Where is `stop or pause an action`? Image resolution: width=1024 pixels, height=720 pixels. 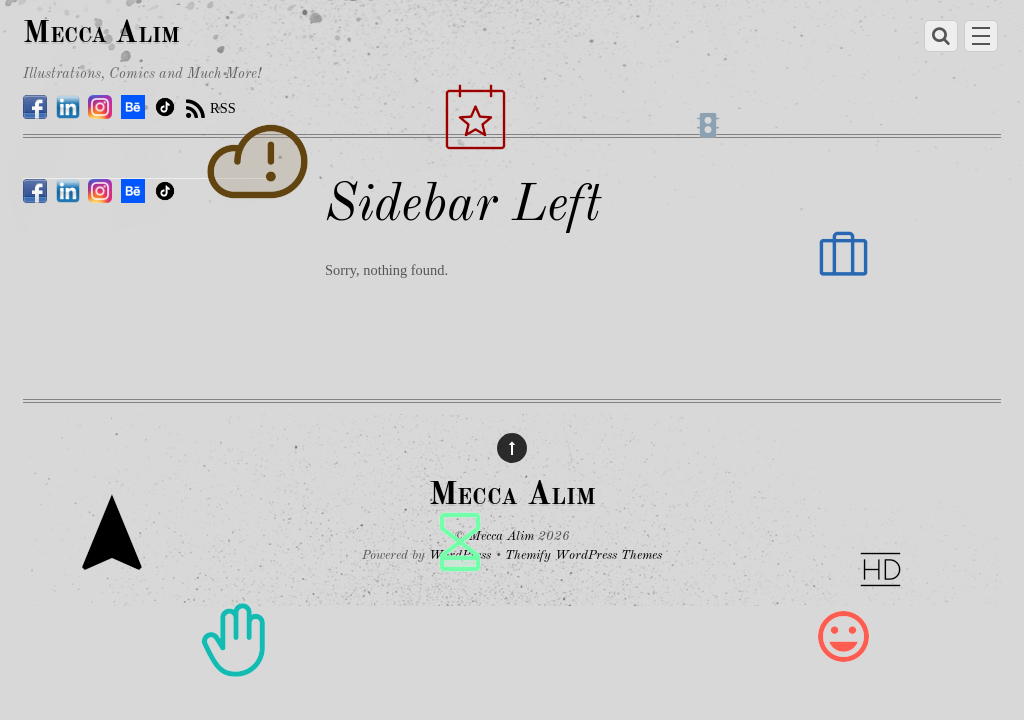
stop or pause an action is located at coordinates (236, 640).